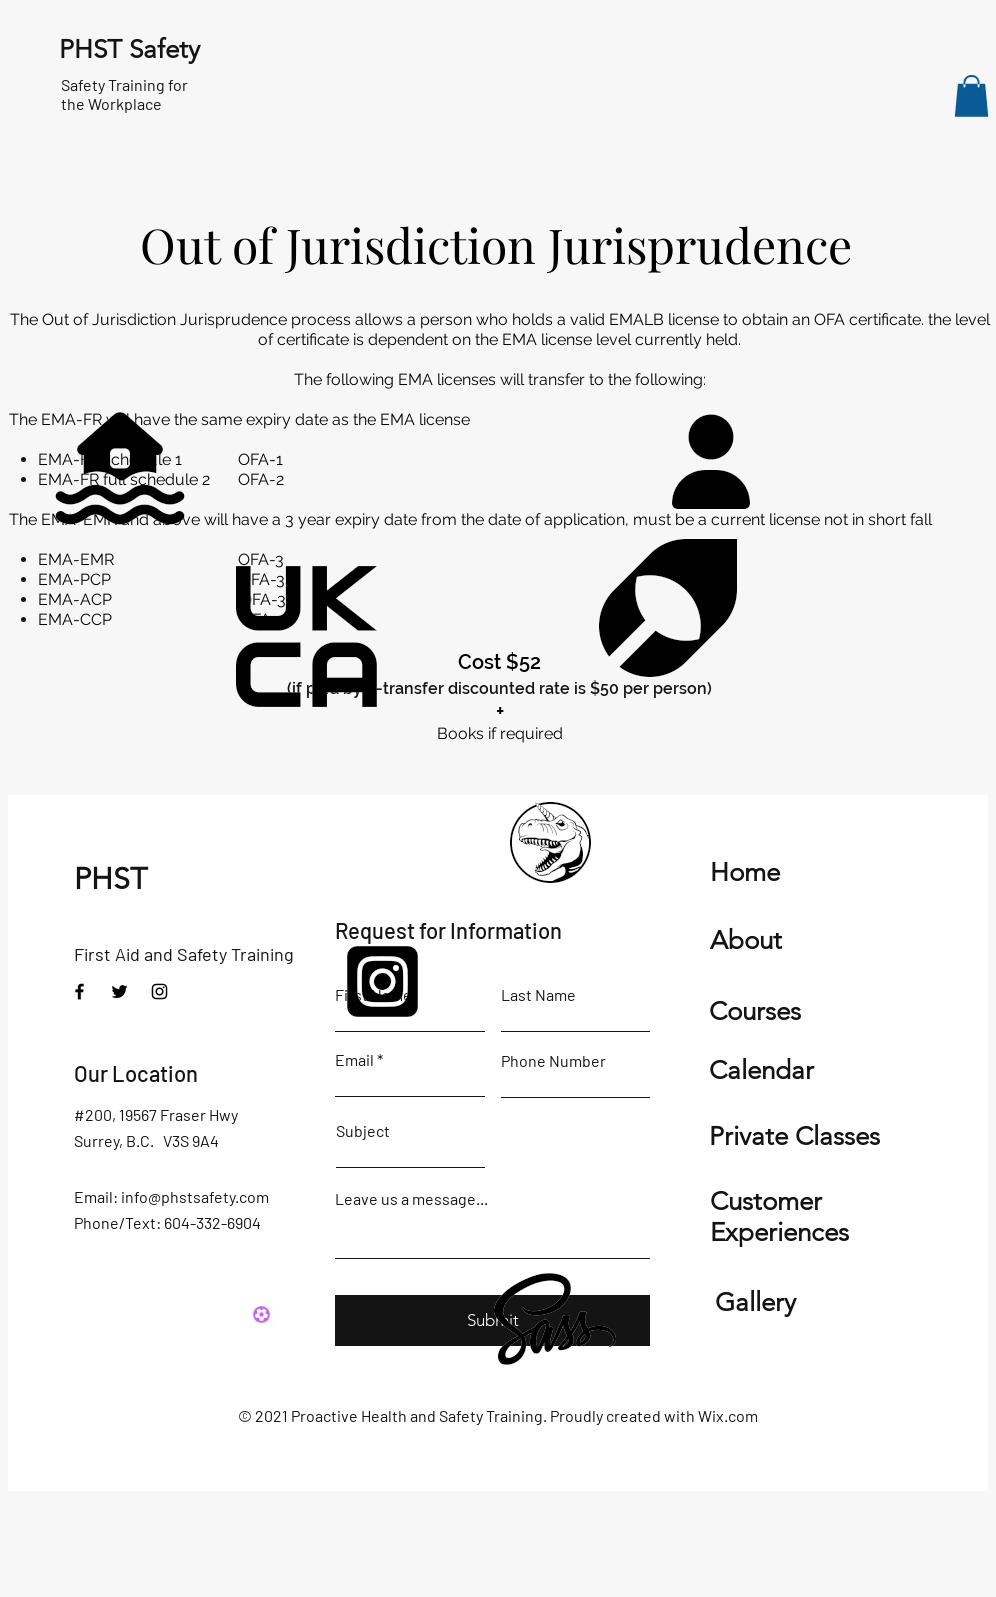 This screenshot has width=996, height=1597. I want to click on visit mintlify documentation platform, so click(668, 608).